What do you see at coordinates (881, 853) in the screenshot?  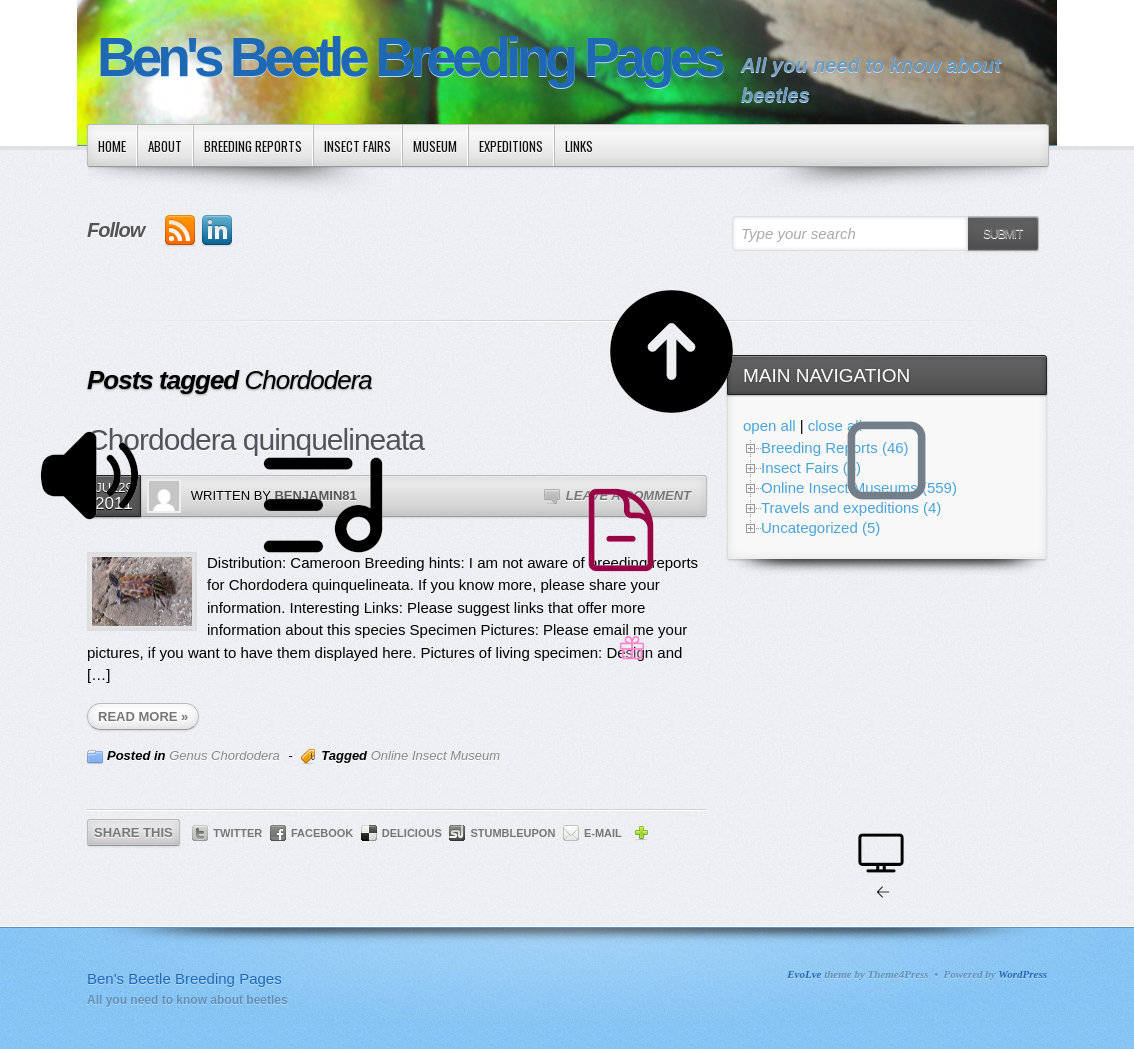 I see `access tv or video streaming options` at bounding box center [881, 853].